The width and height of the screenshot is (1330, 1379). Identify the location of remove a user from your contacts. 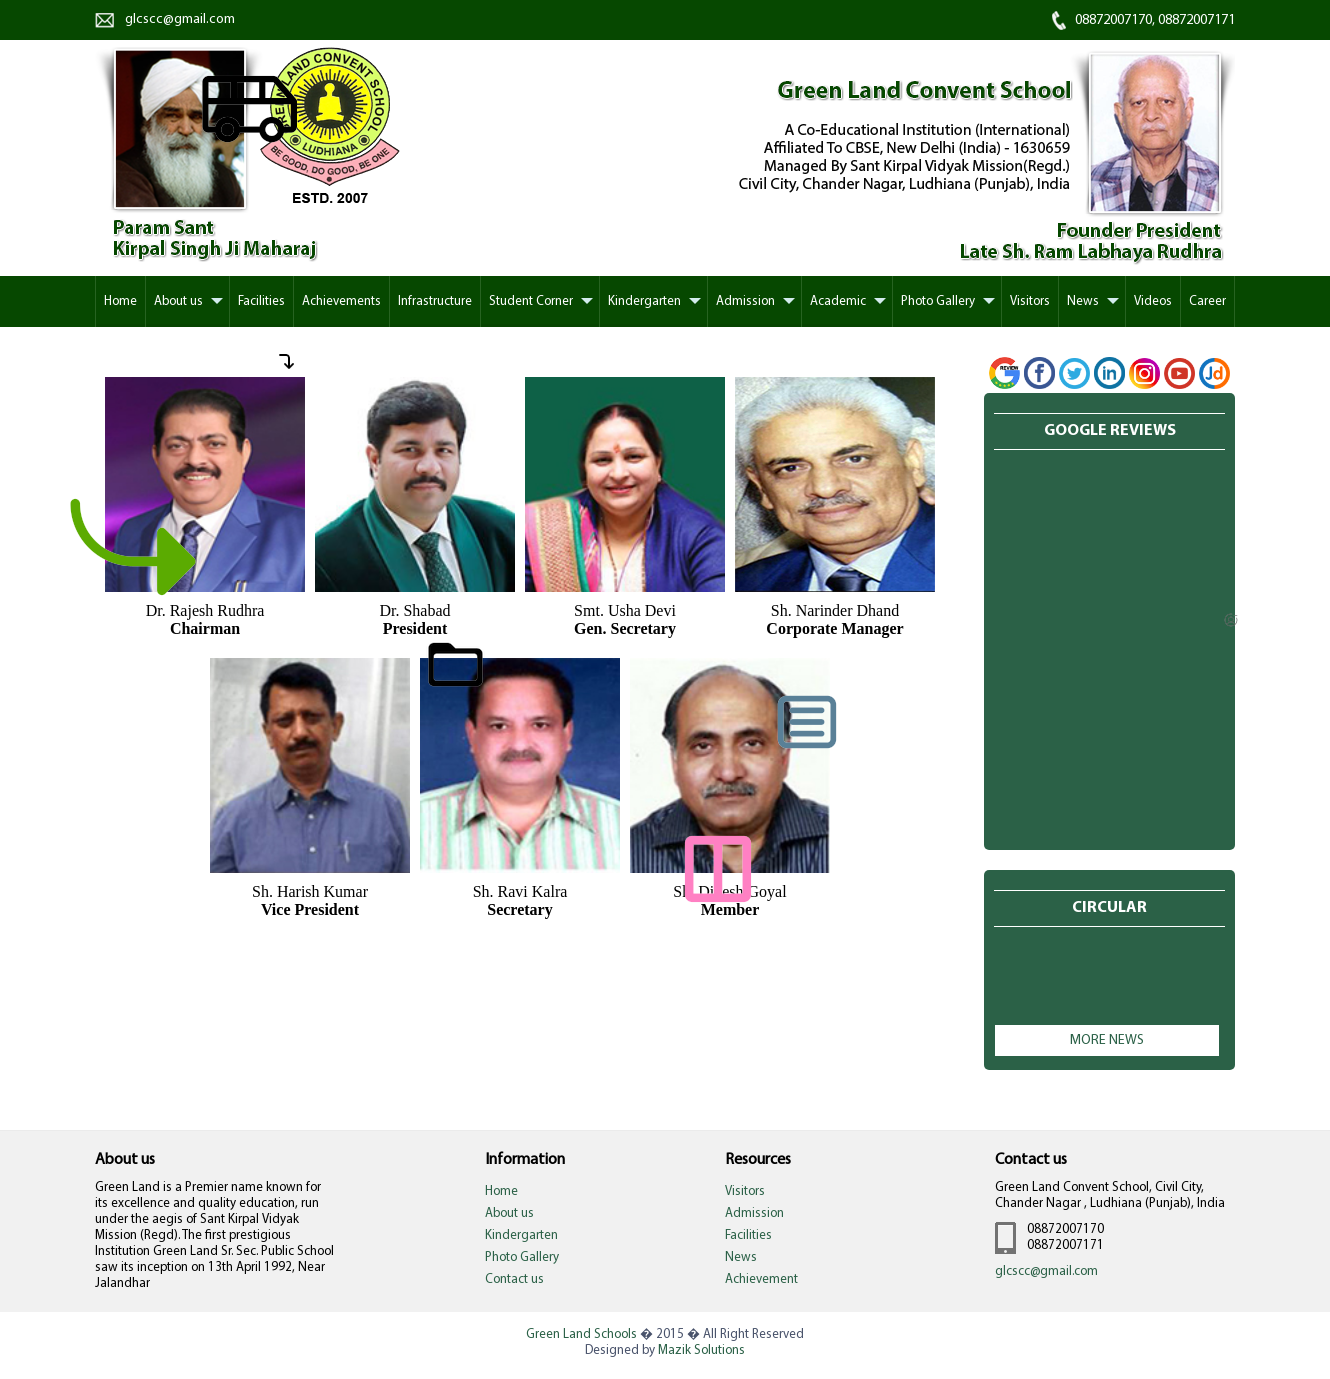
(1231, 620).